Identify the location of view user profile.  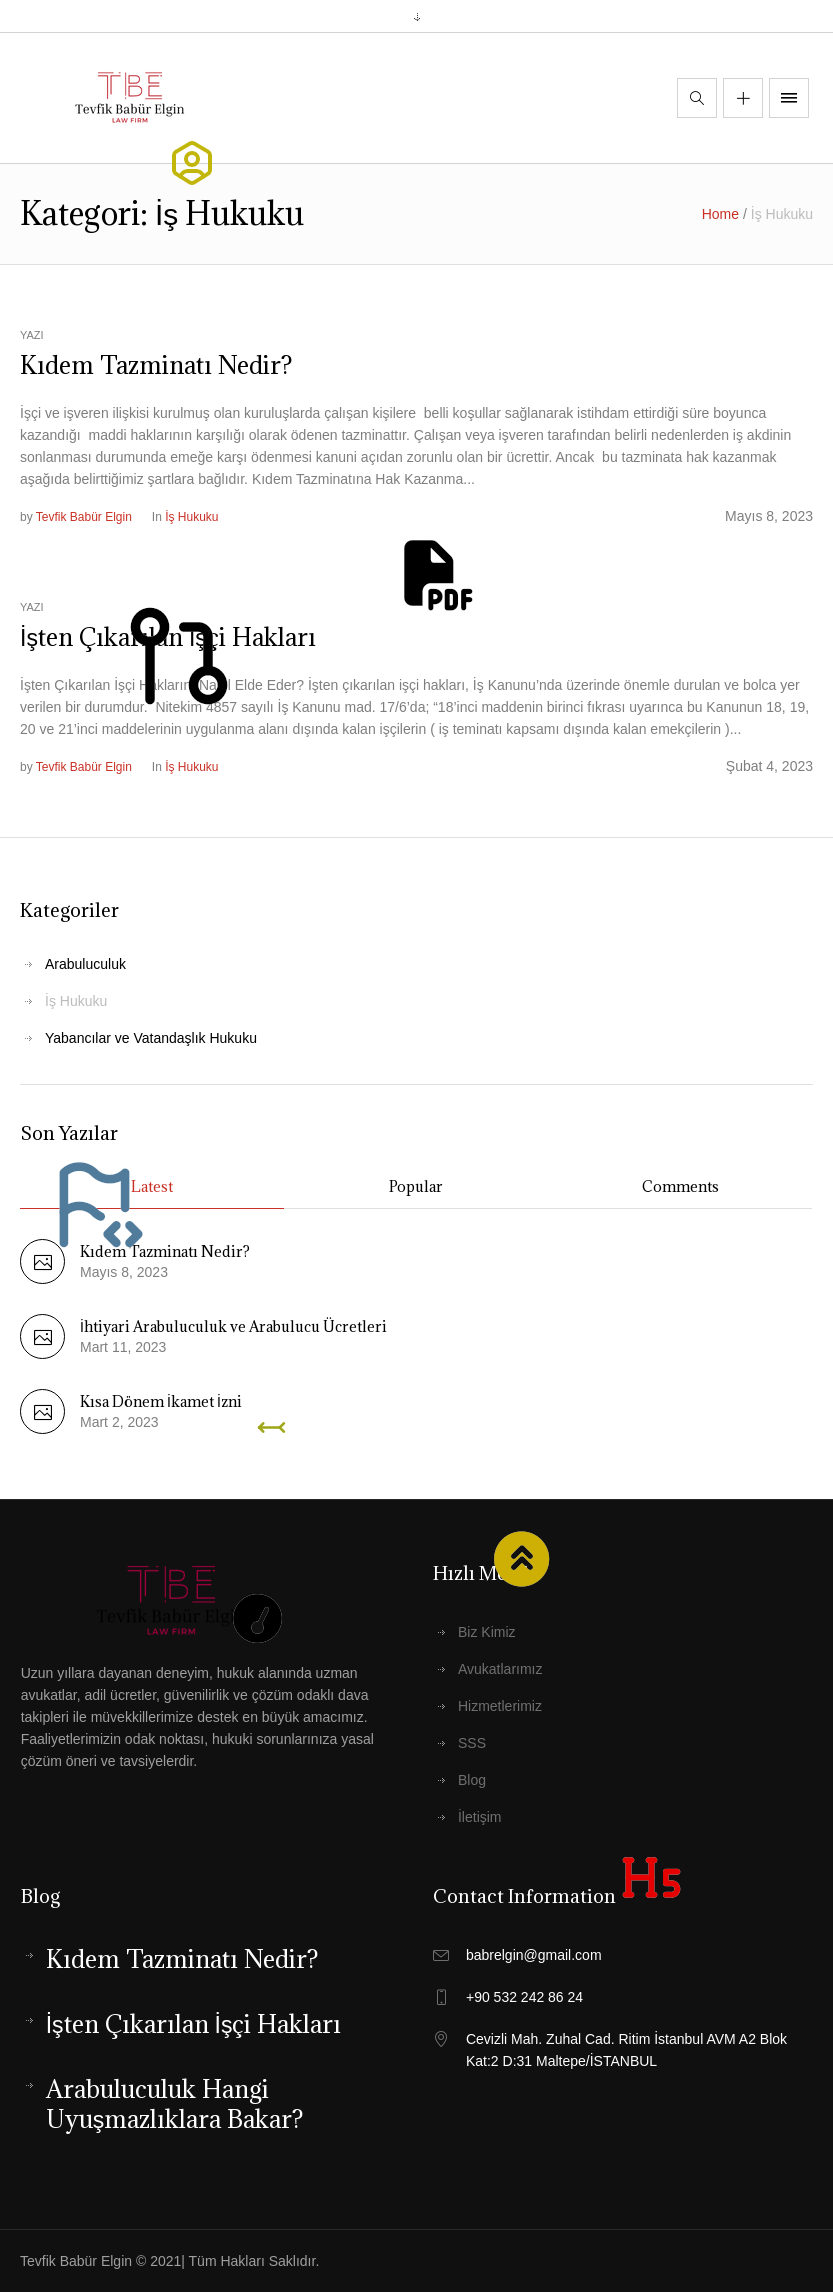
(192, 163).